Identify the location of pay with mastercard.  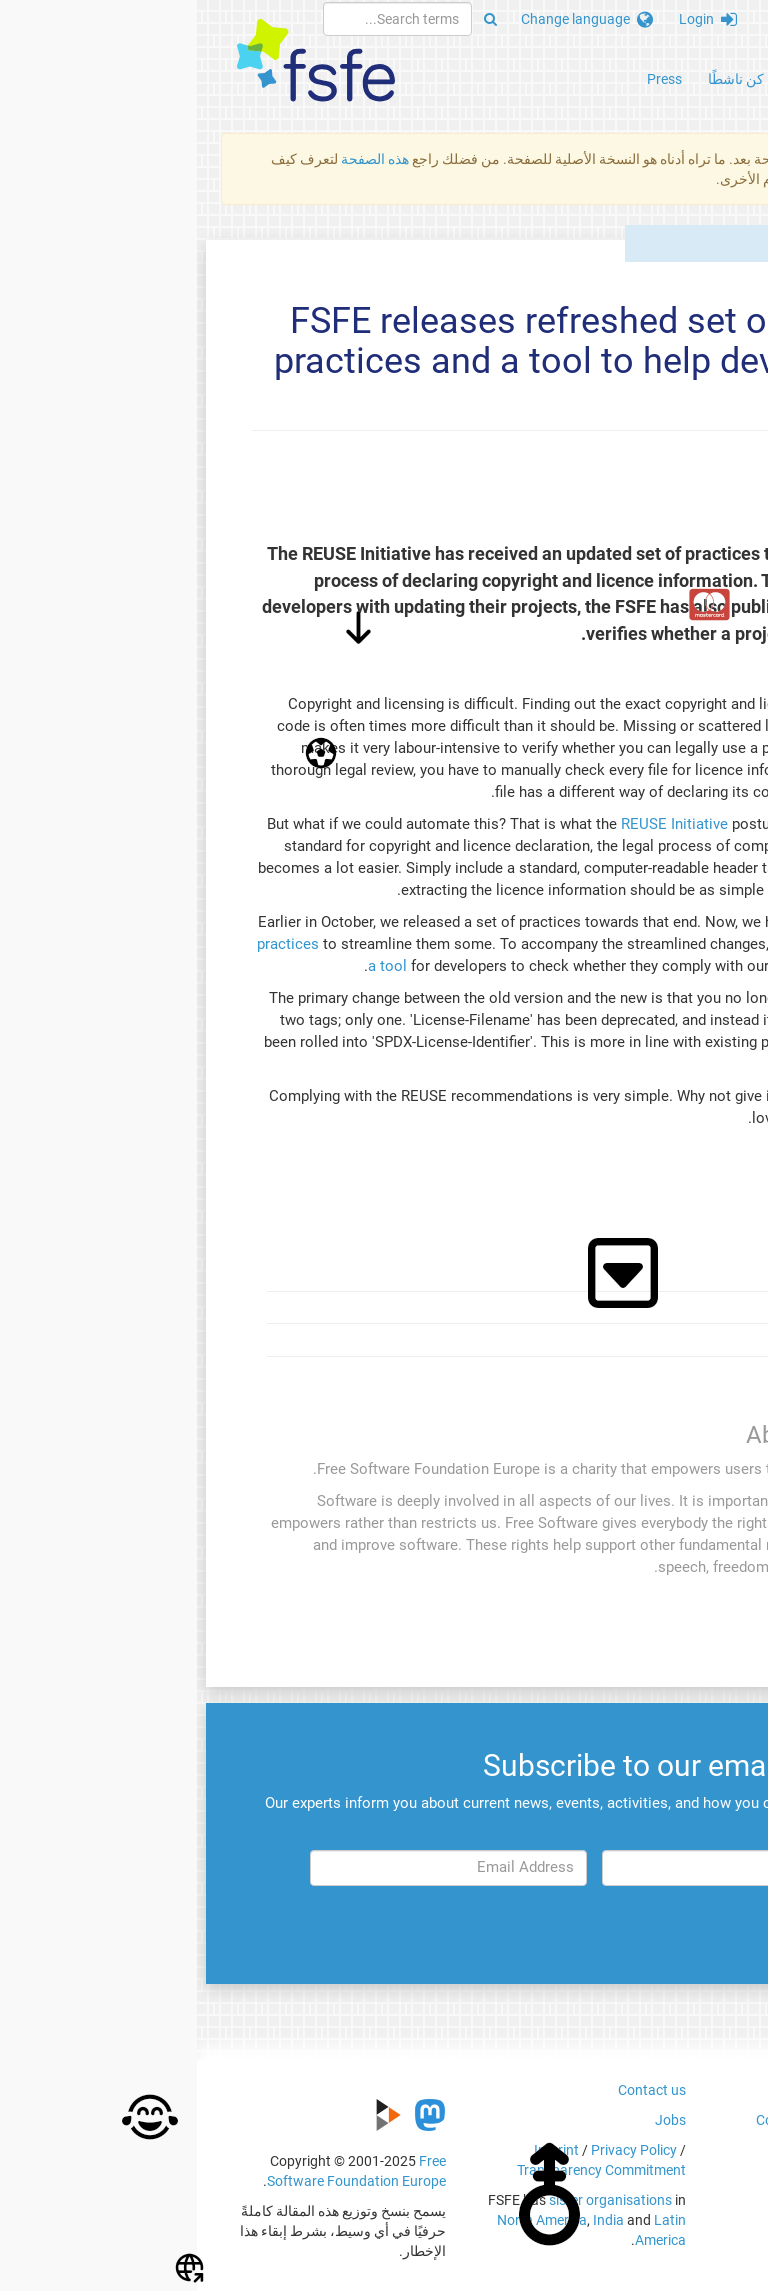
(709, 604).